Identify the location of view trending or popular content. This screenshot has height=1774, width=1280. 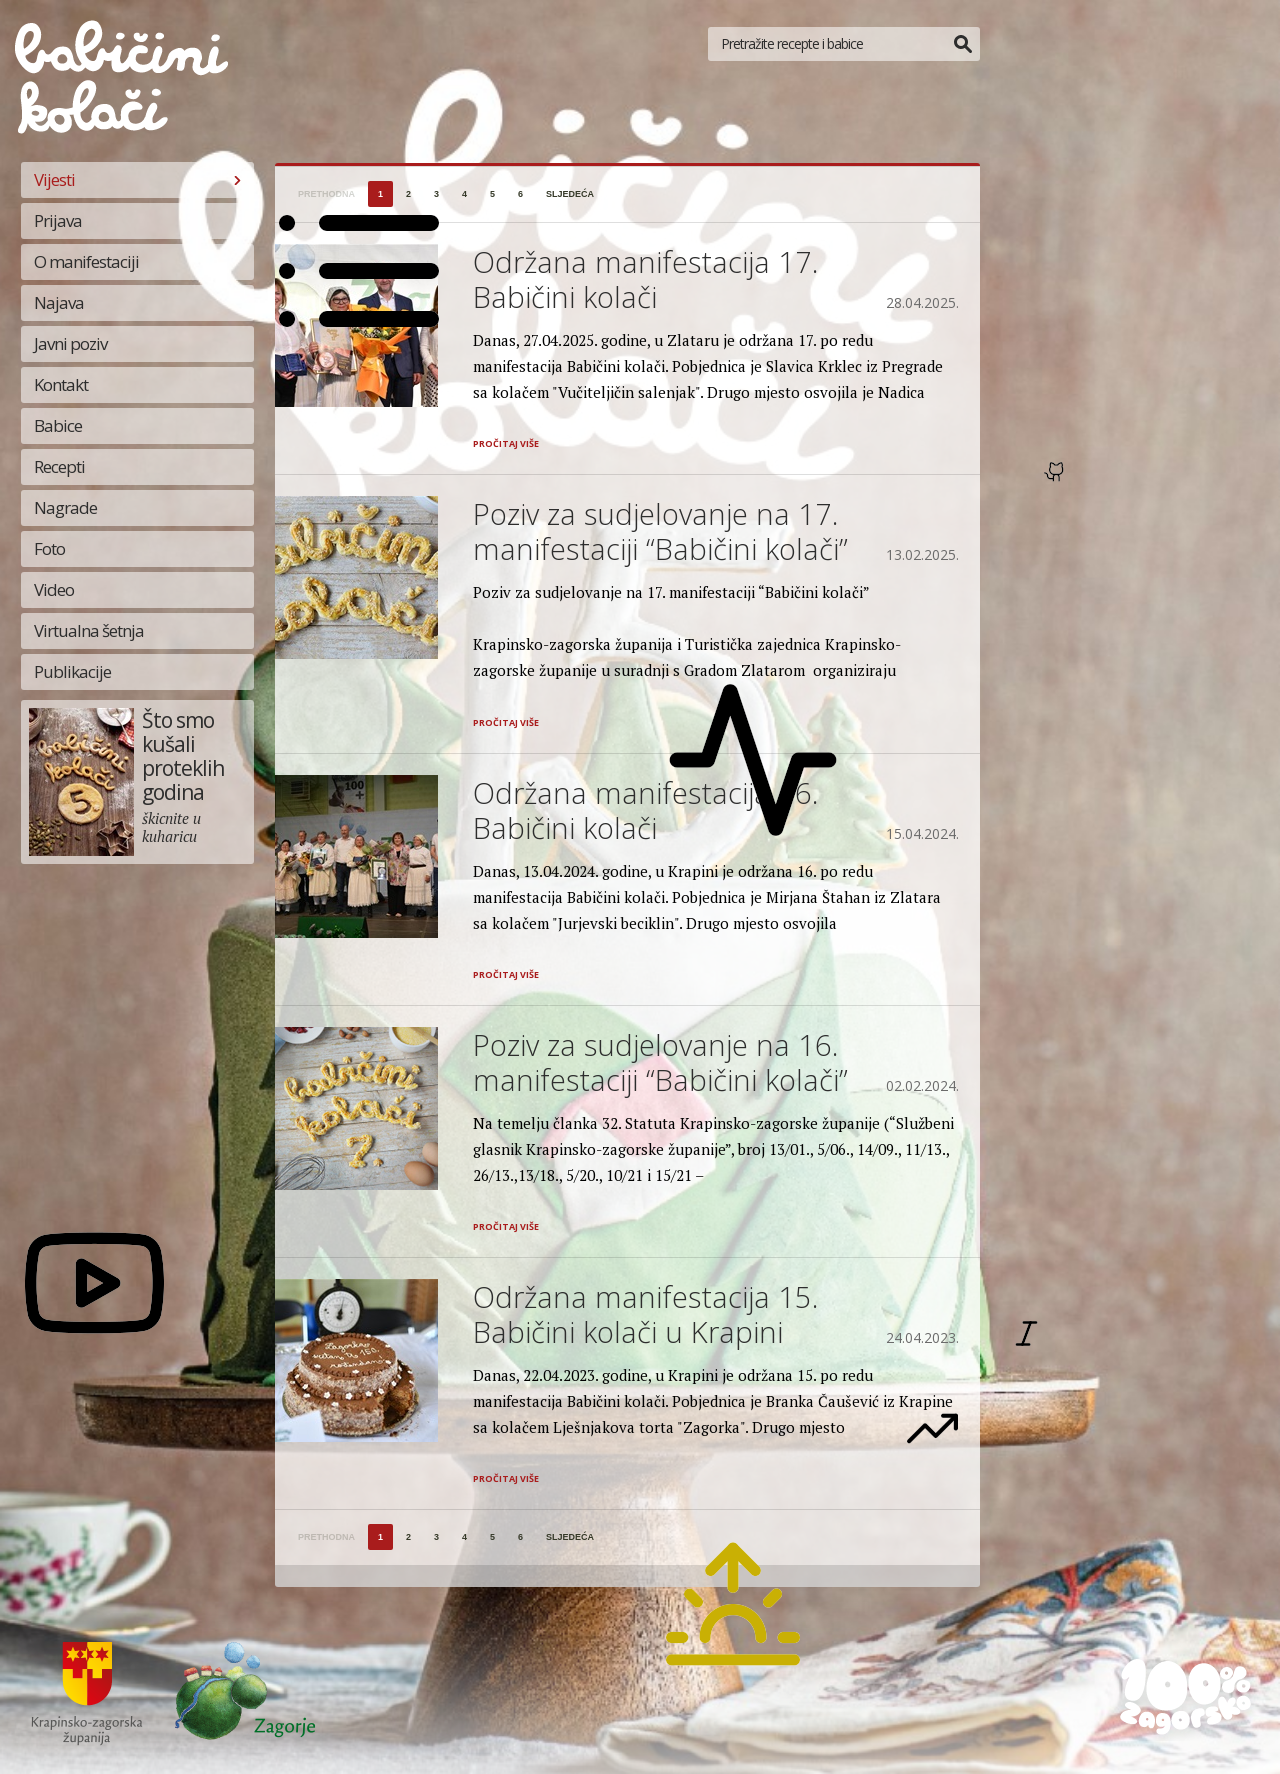
(932, 1428).